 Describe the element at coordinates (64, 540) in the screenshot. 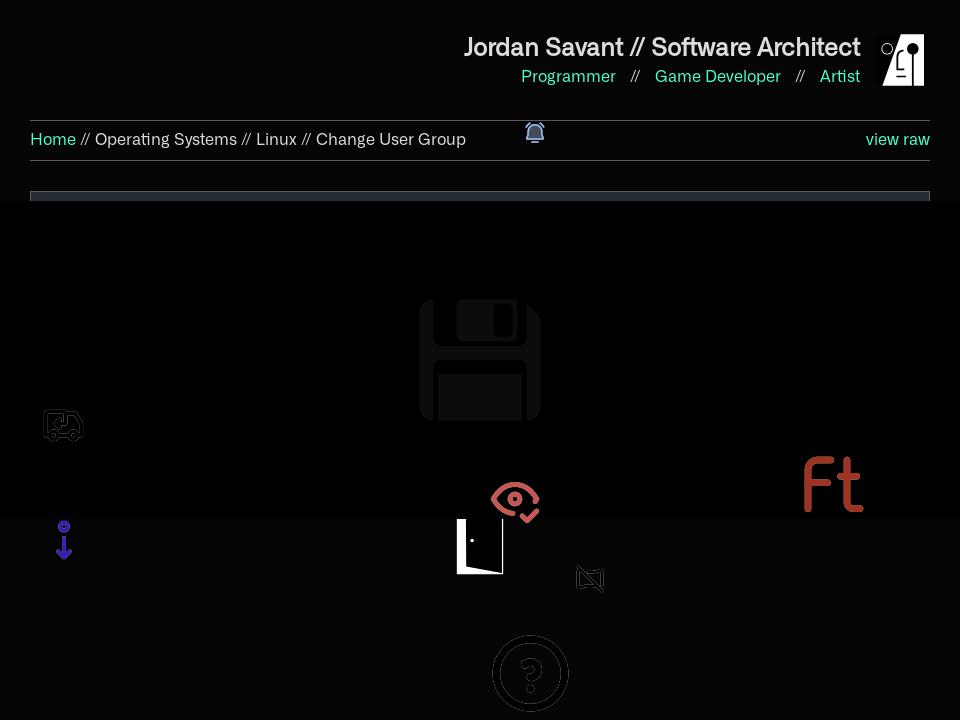

I see `move item down in a list` at that location.